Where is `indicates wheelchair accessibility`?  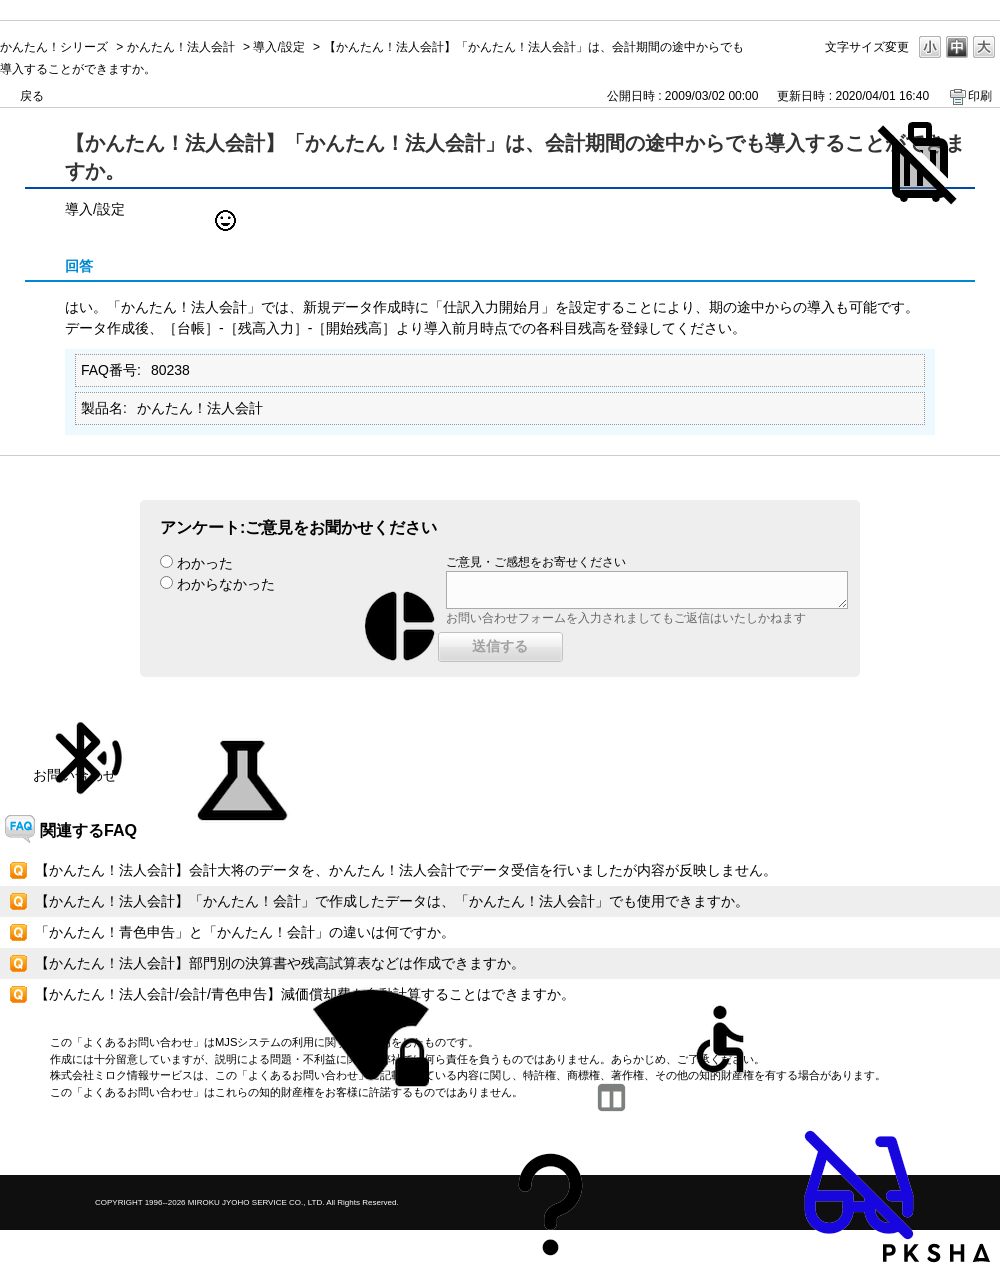 indicates wheelchair accessibility is located at coordinates (720, 1039).